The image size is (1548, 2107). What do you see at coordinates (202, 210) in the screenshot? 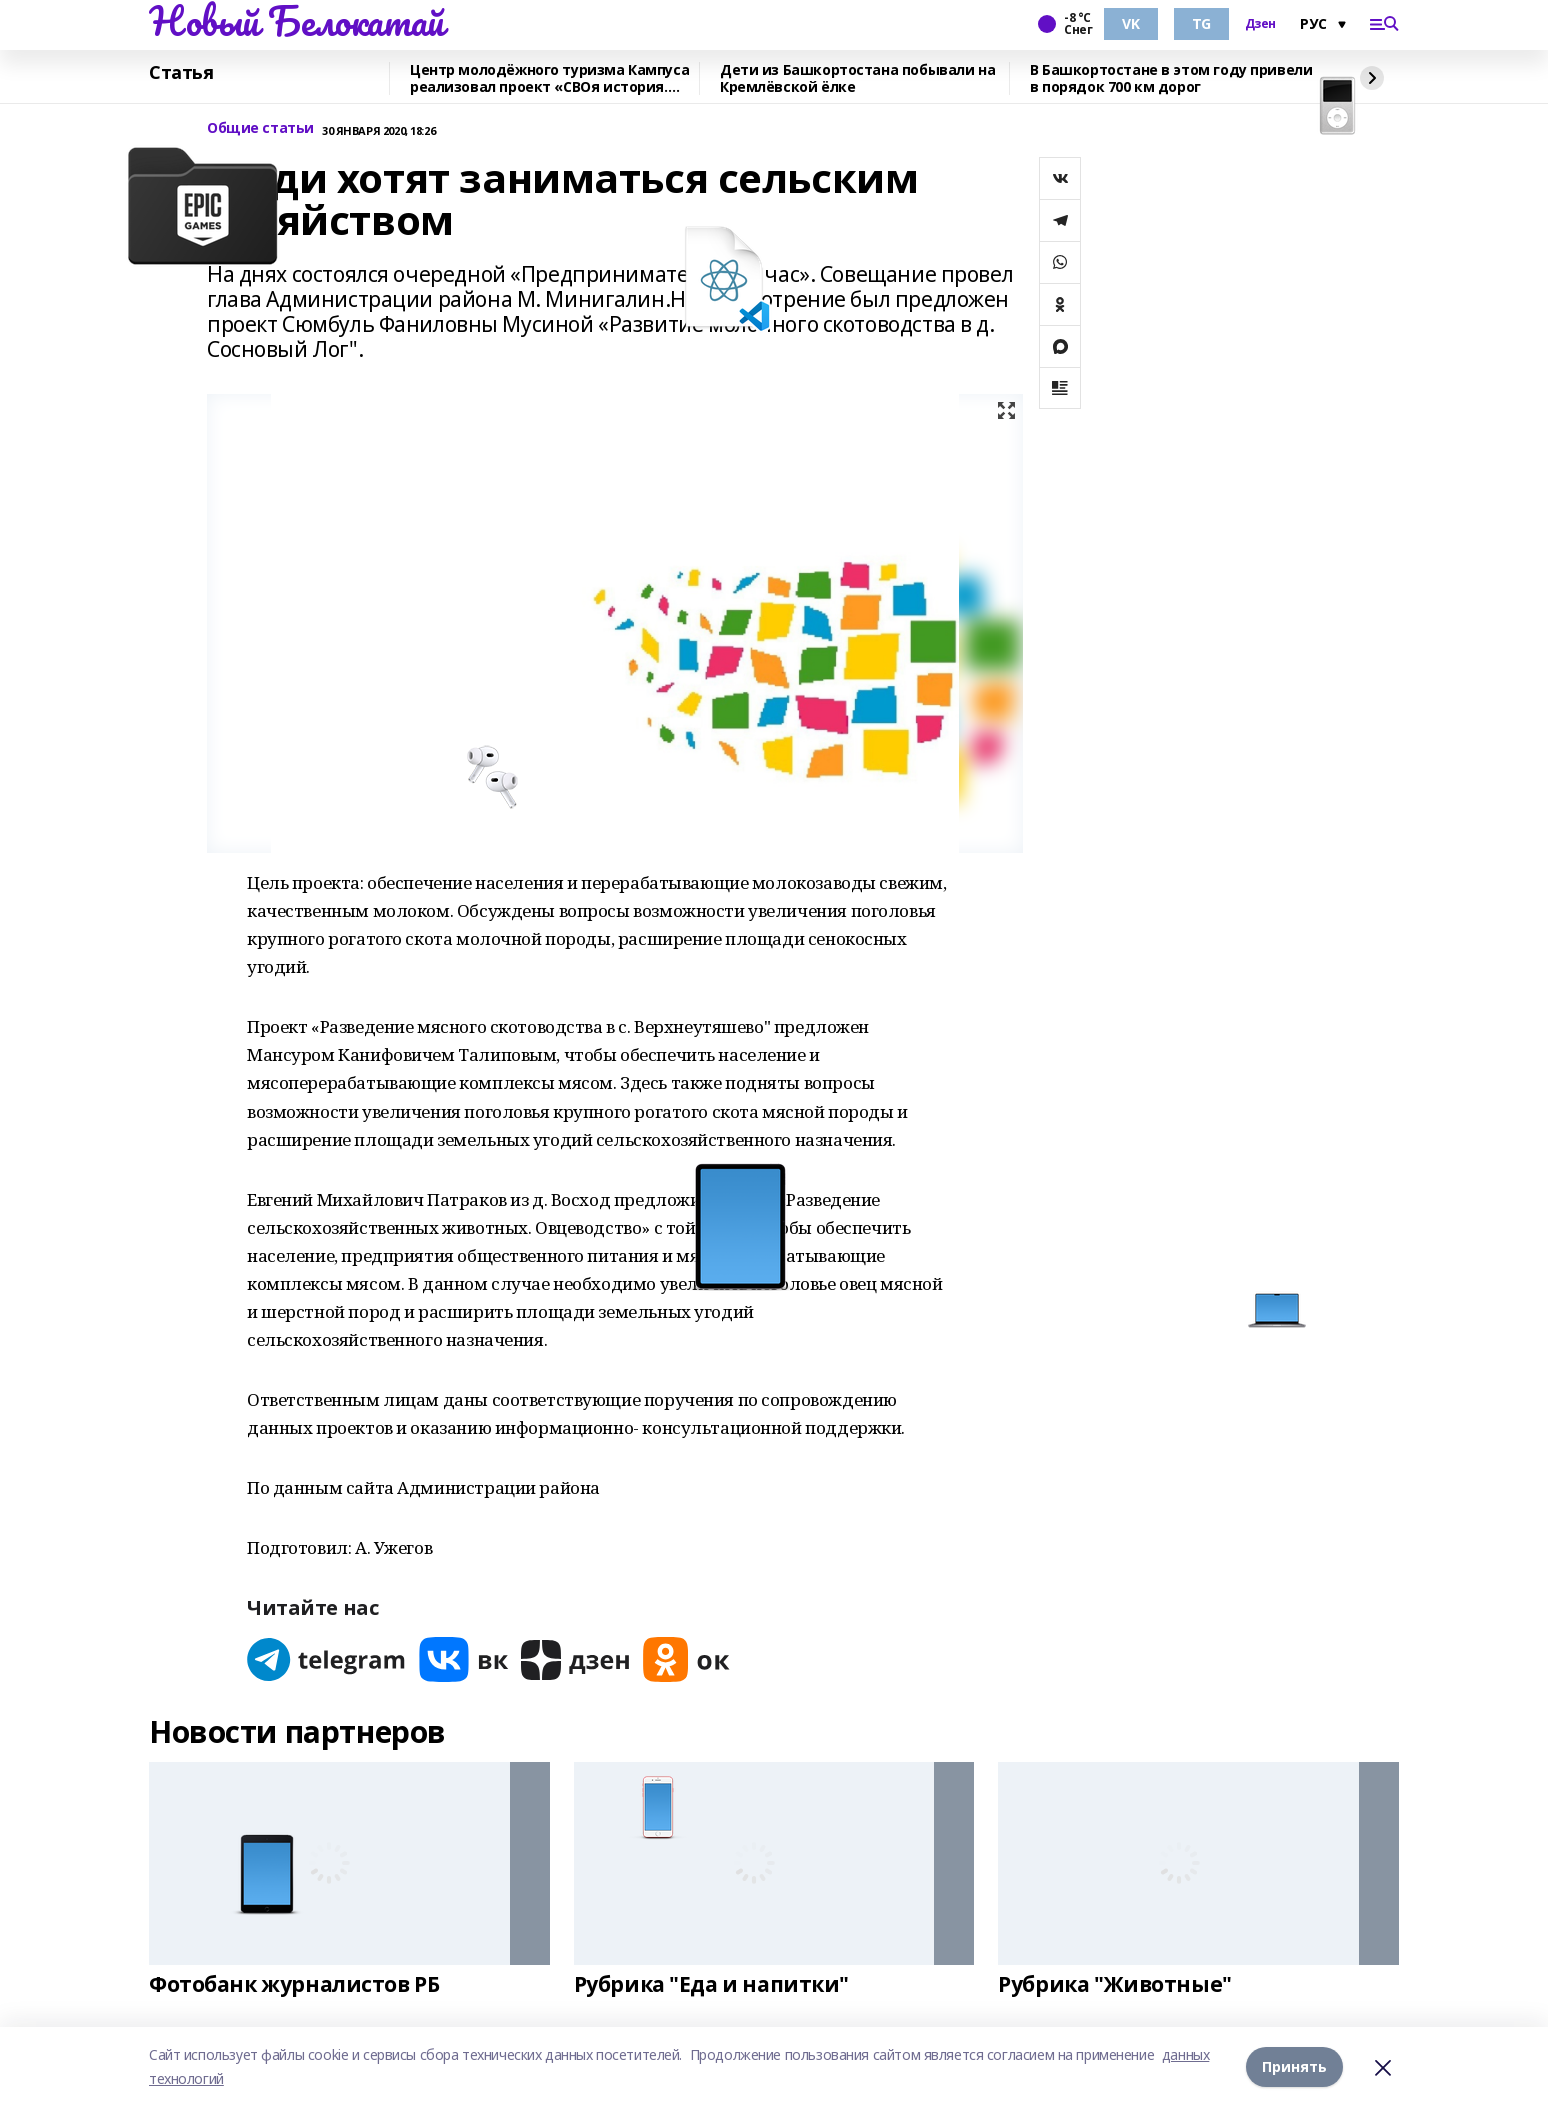
I see `open epic games store folder` at bounding box center [202, 210].